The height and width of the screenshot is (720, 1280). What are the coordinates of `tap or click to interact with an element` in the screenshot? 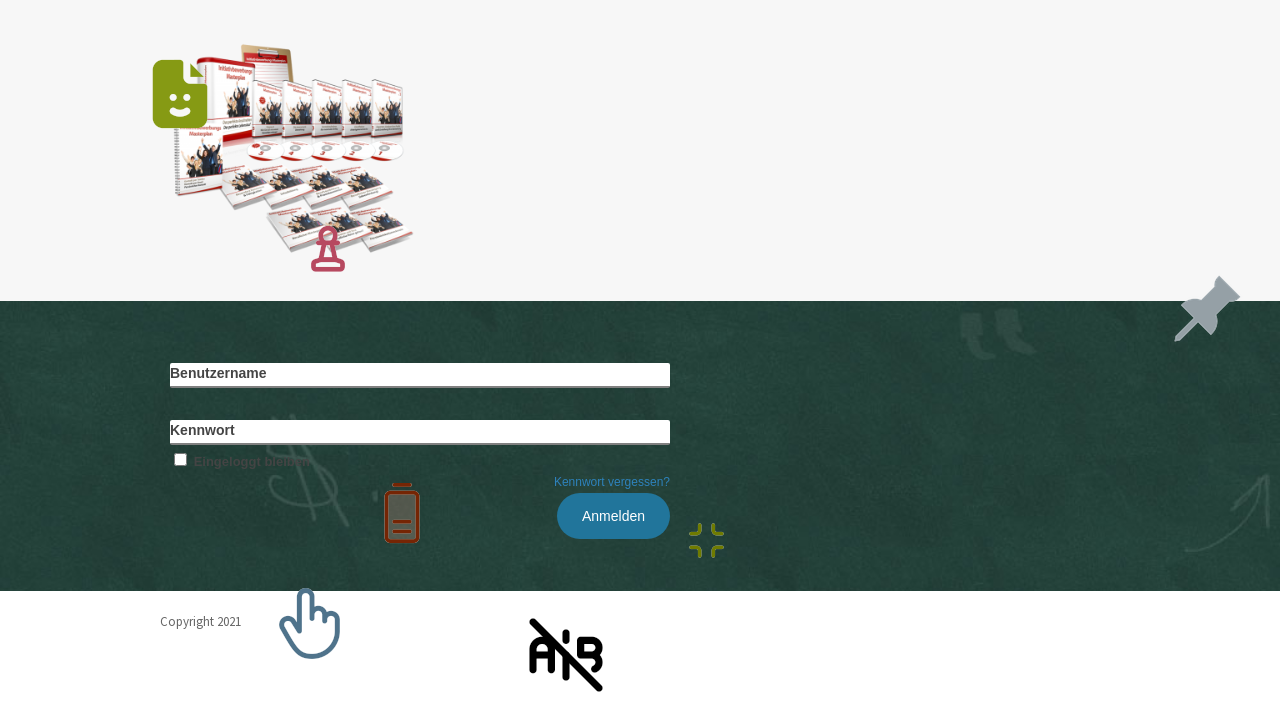 It's located at (309, 623).